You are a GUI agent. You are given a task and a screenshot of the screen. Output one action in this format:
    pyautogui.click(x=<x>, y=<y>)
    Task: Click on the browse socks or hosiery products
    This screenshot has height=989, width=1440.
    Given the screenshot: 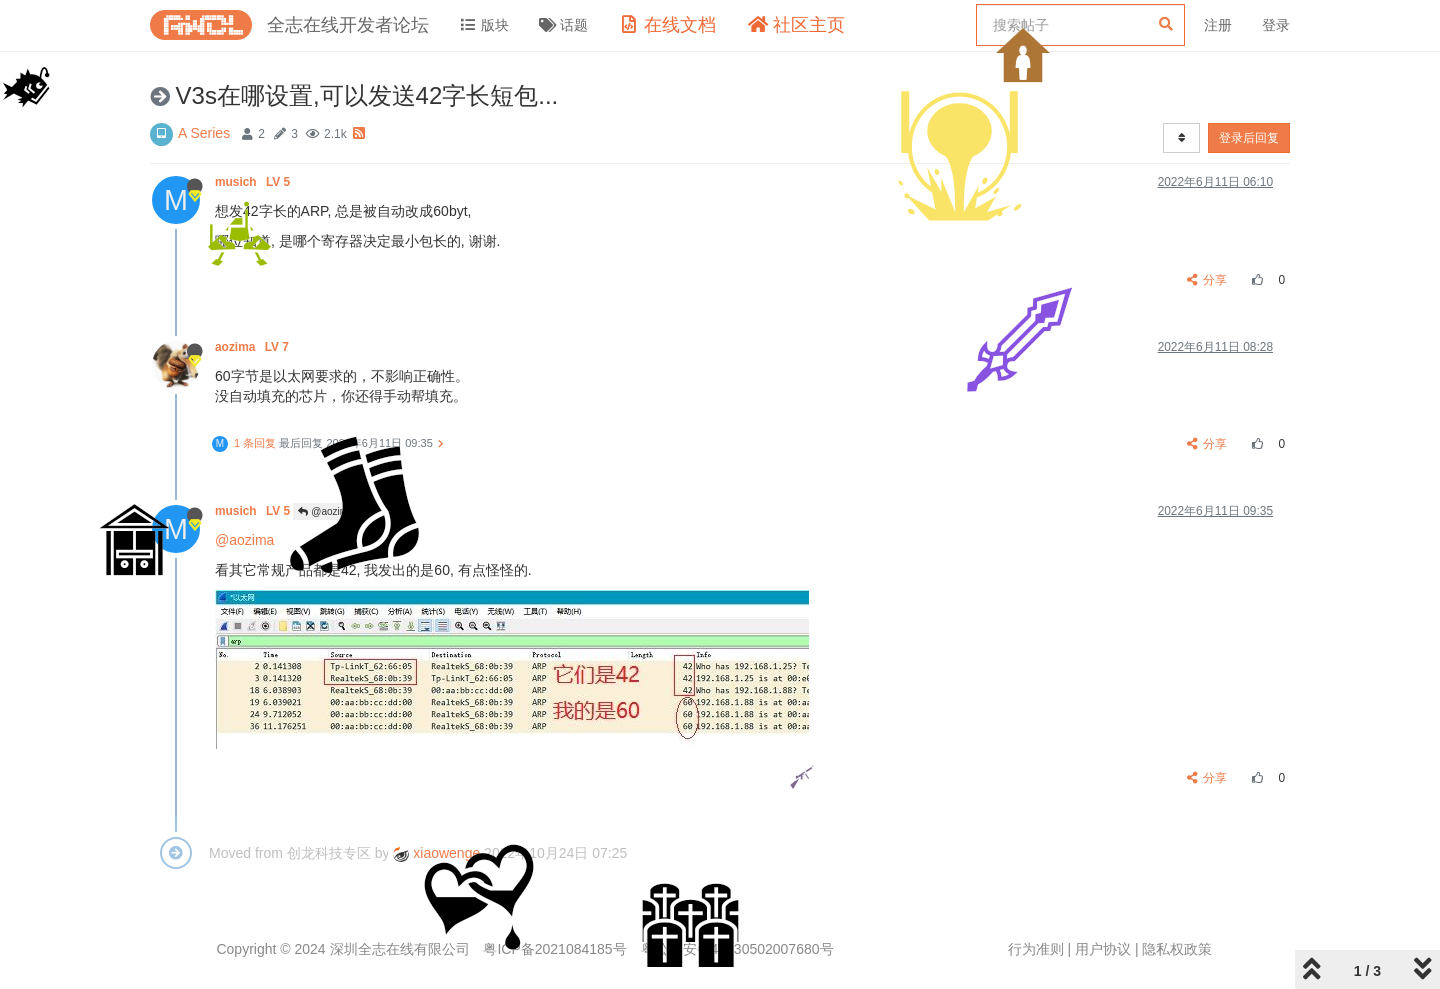 What is the action you would take?
    pyautogui.click(x=354, y=504)
    